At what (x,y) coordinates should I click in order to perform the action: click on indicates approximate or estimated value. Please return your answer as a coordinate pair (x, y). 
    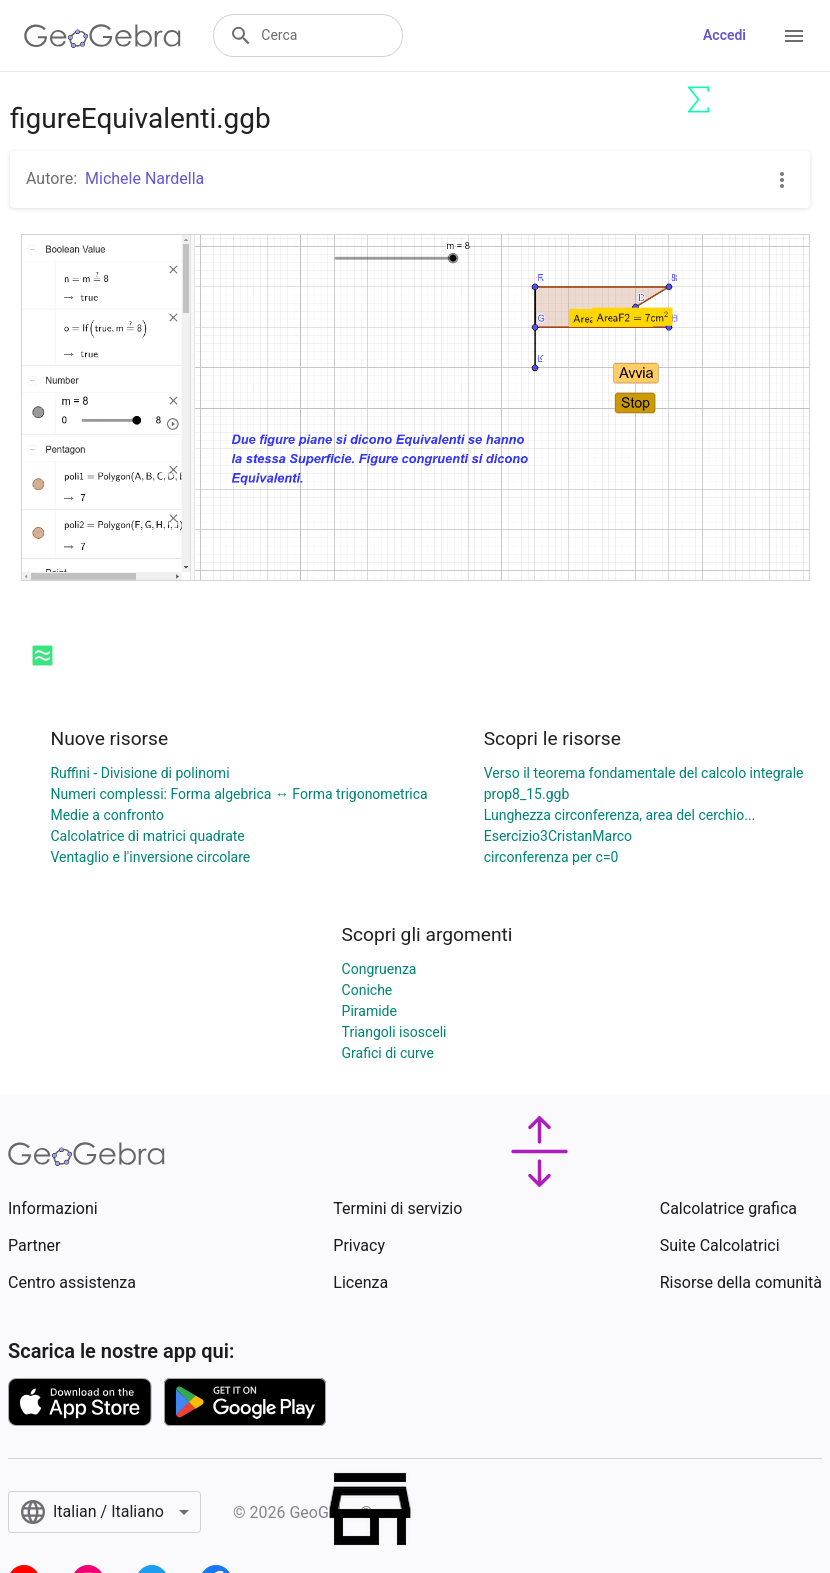
    Looking at the image, I should click on (42, 655).